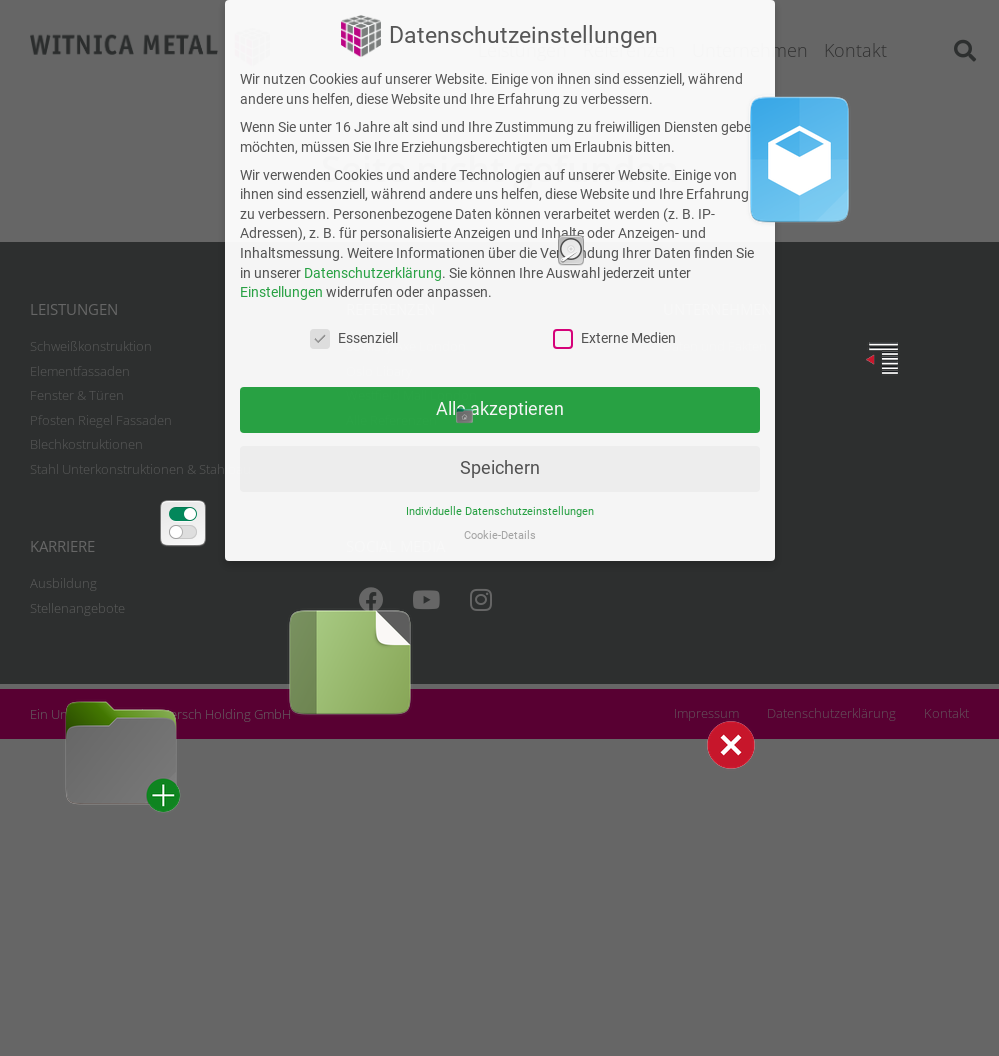  Describe the element at coordinates (882, 358) in the screenshot. I see `decrease text indentation` at that location.